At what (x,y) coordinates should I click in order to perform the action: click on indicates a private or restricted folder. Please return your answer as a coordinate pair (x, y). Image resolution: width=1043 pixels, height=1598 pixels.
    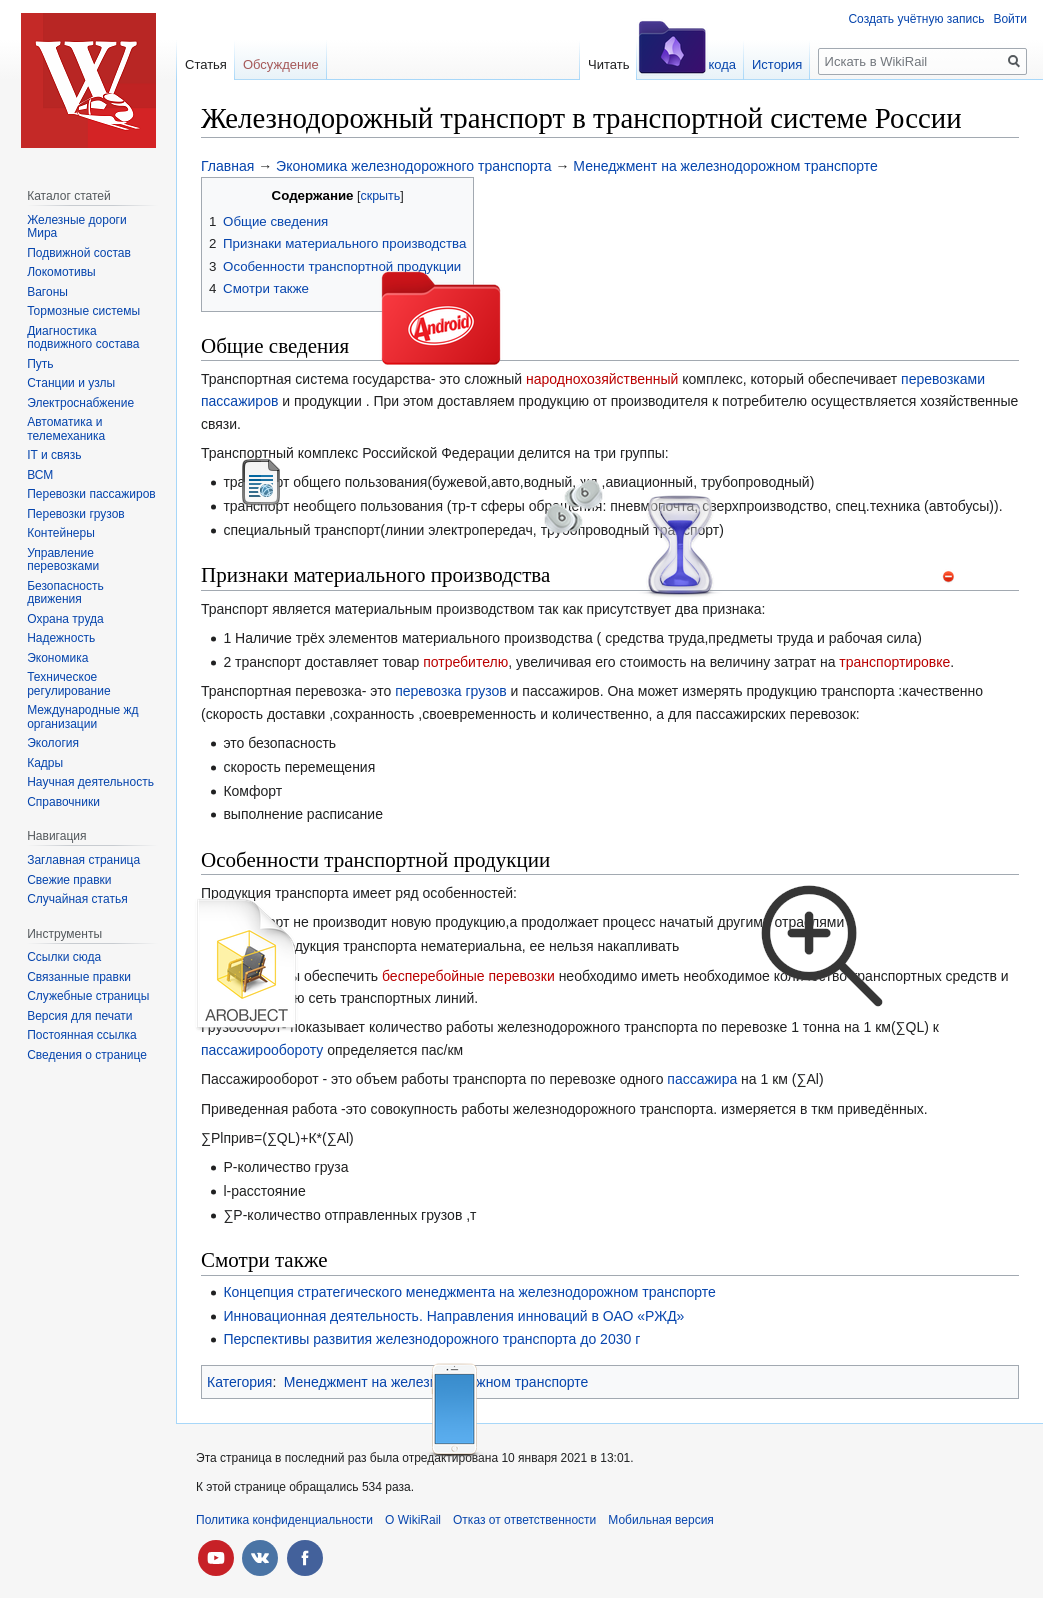
    Looking at the image, I should click on (927, 560).